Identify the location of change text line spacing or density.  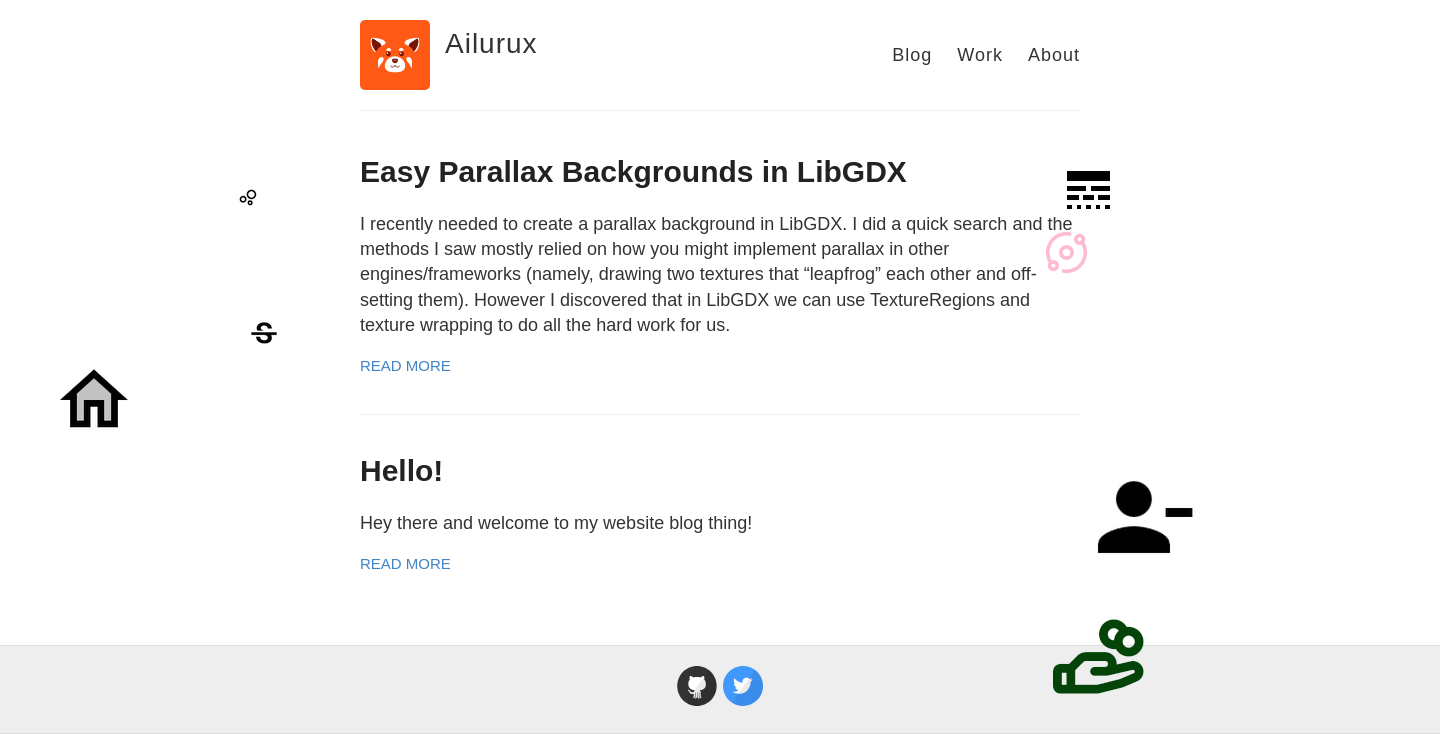
(1088, 190).